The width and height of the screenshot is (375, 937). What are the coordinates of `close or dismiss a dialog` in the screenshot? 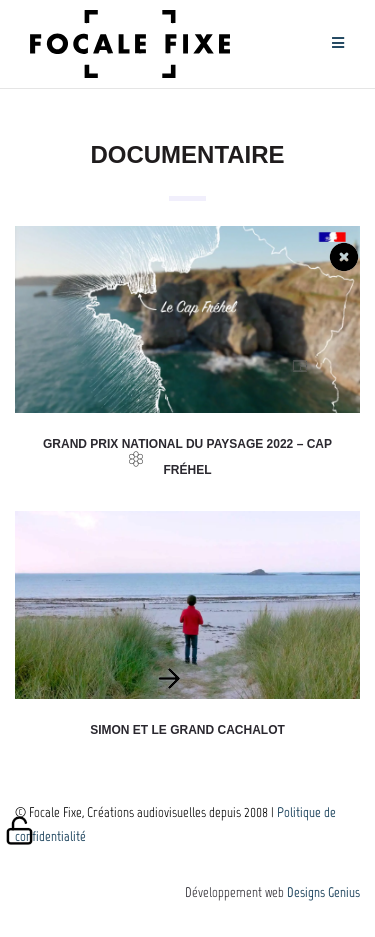 It's located at (344, 257).